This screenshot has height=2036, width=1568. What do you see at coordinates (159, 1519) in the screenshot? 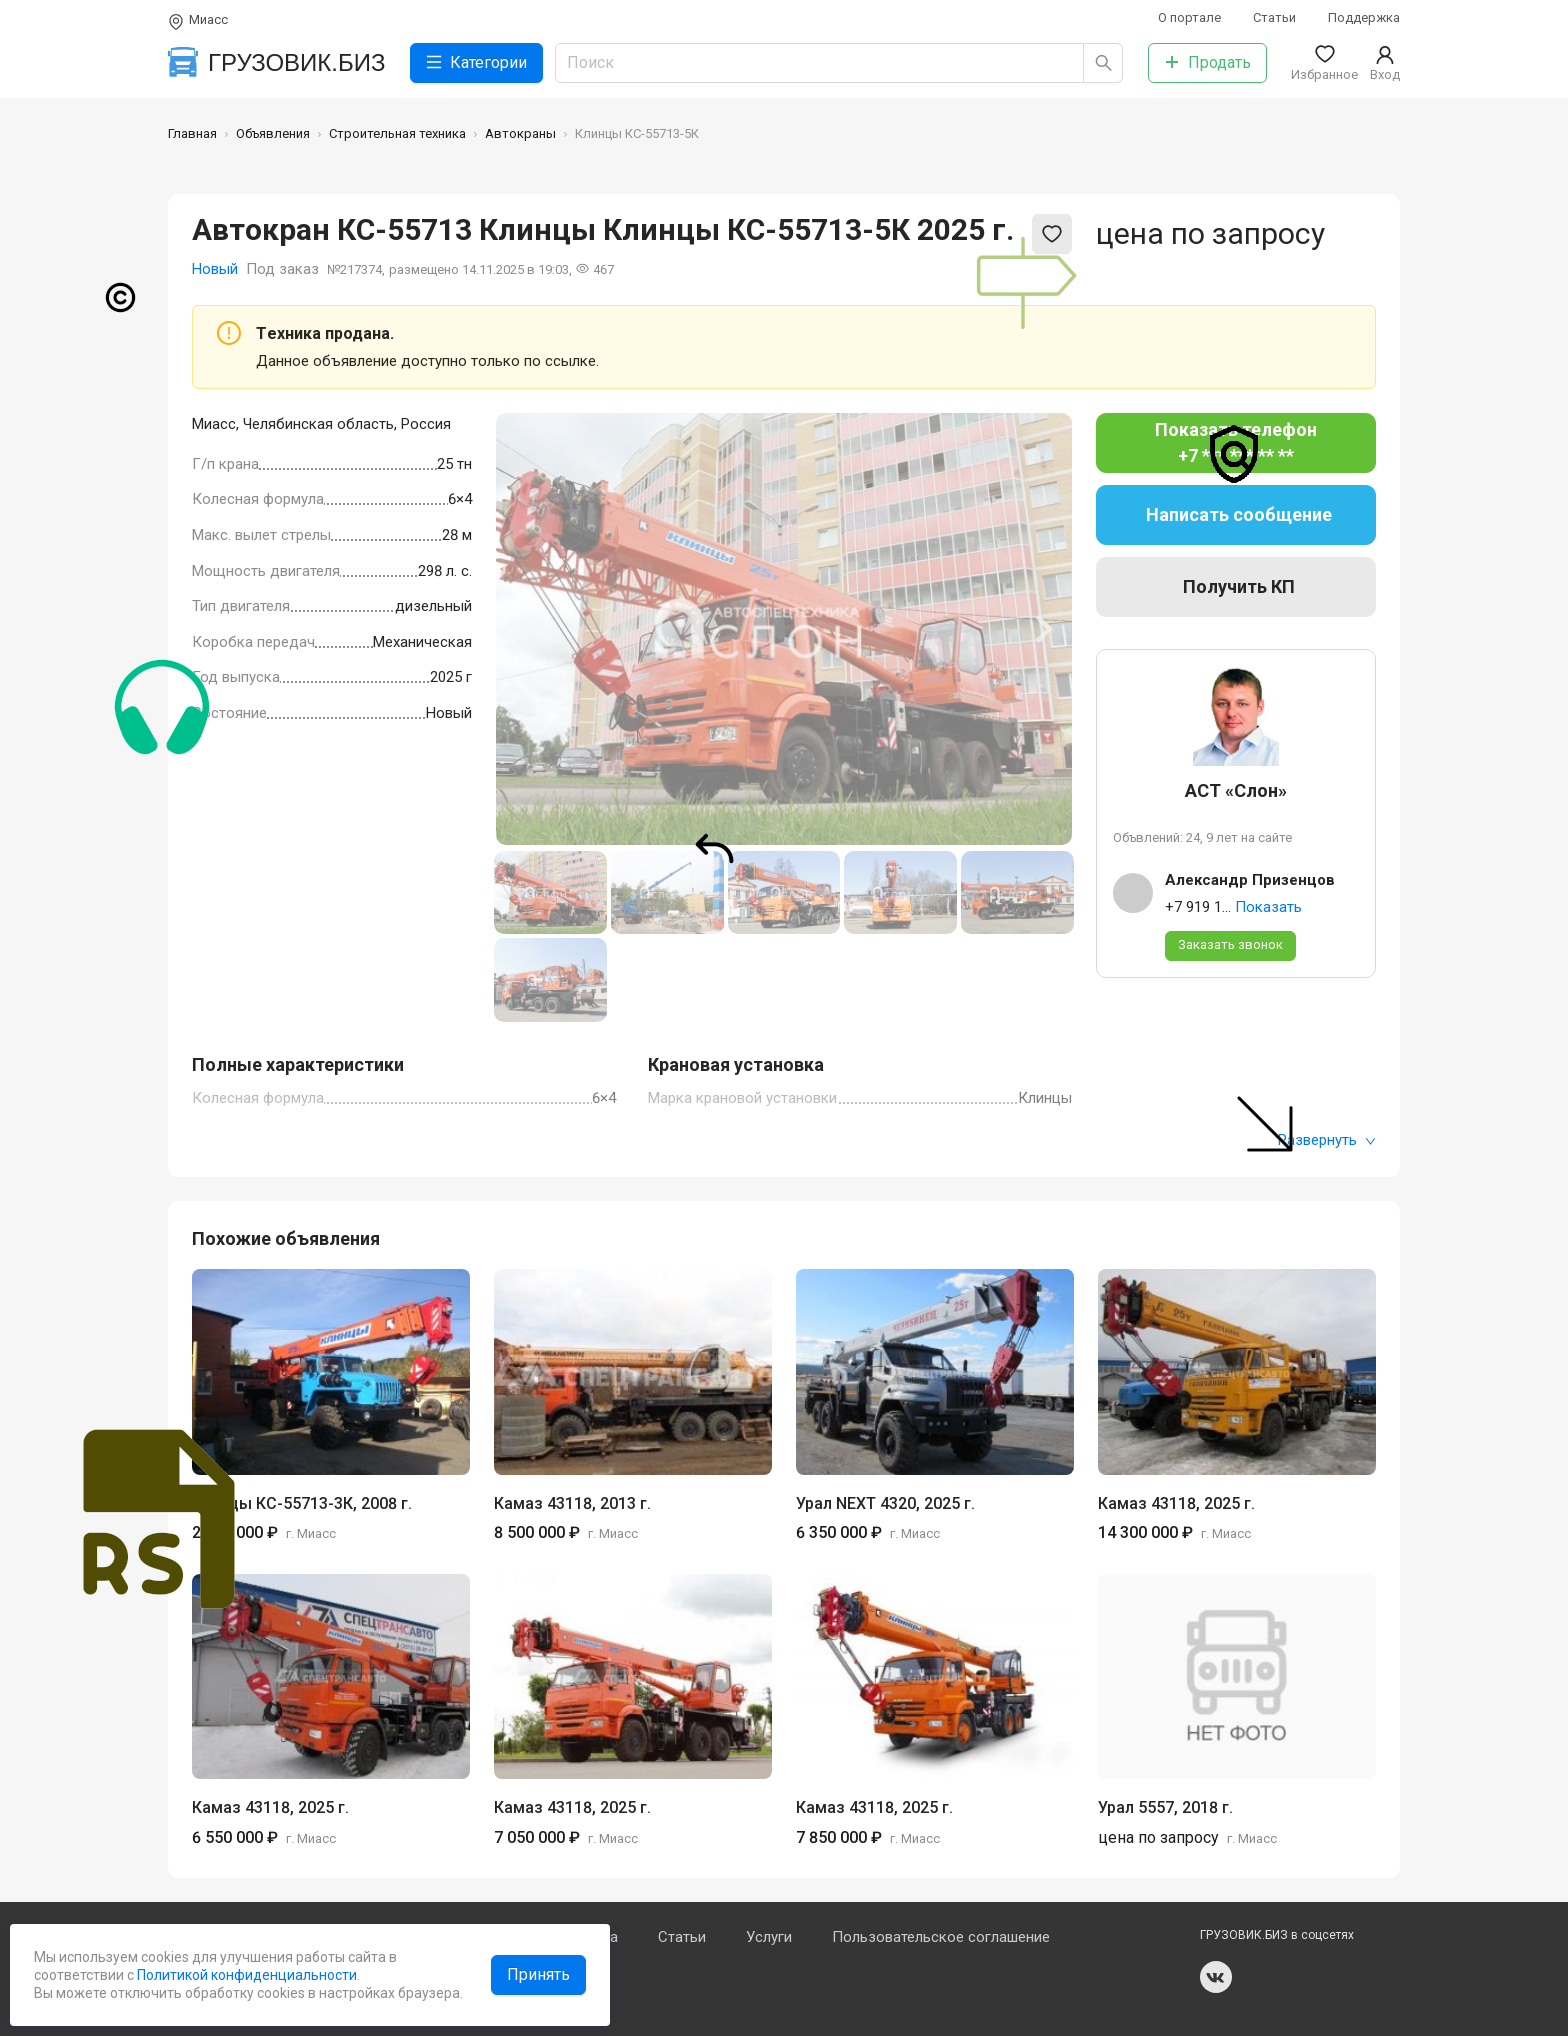
I see `a Rust source code file` at bounding box center [159, 1519].